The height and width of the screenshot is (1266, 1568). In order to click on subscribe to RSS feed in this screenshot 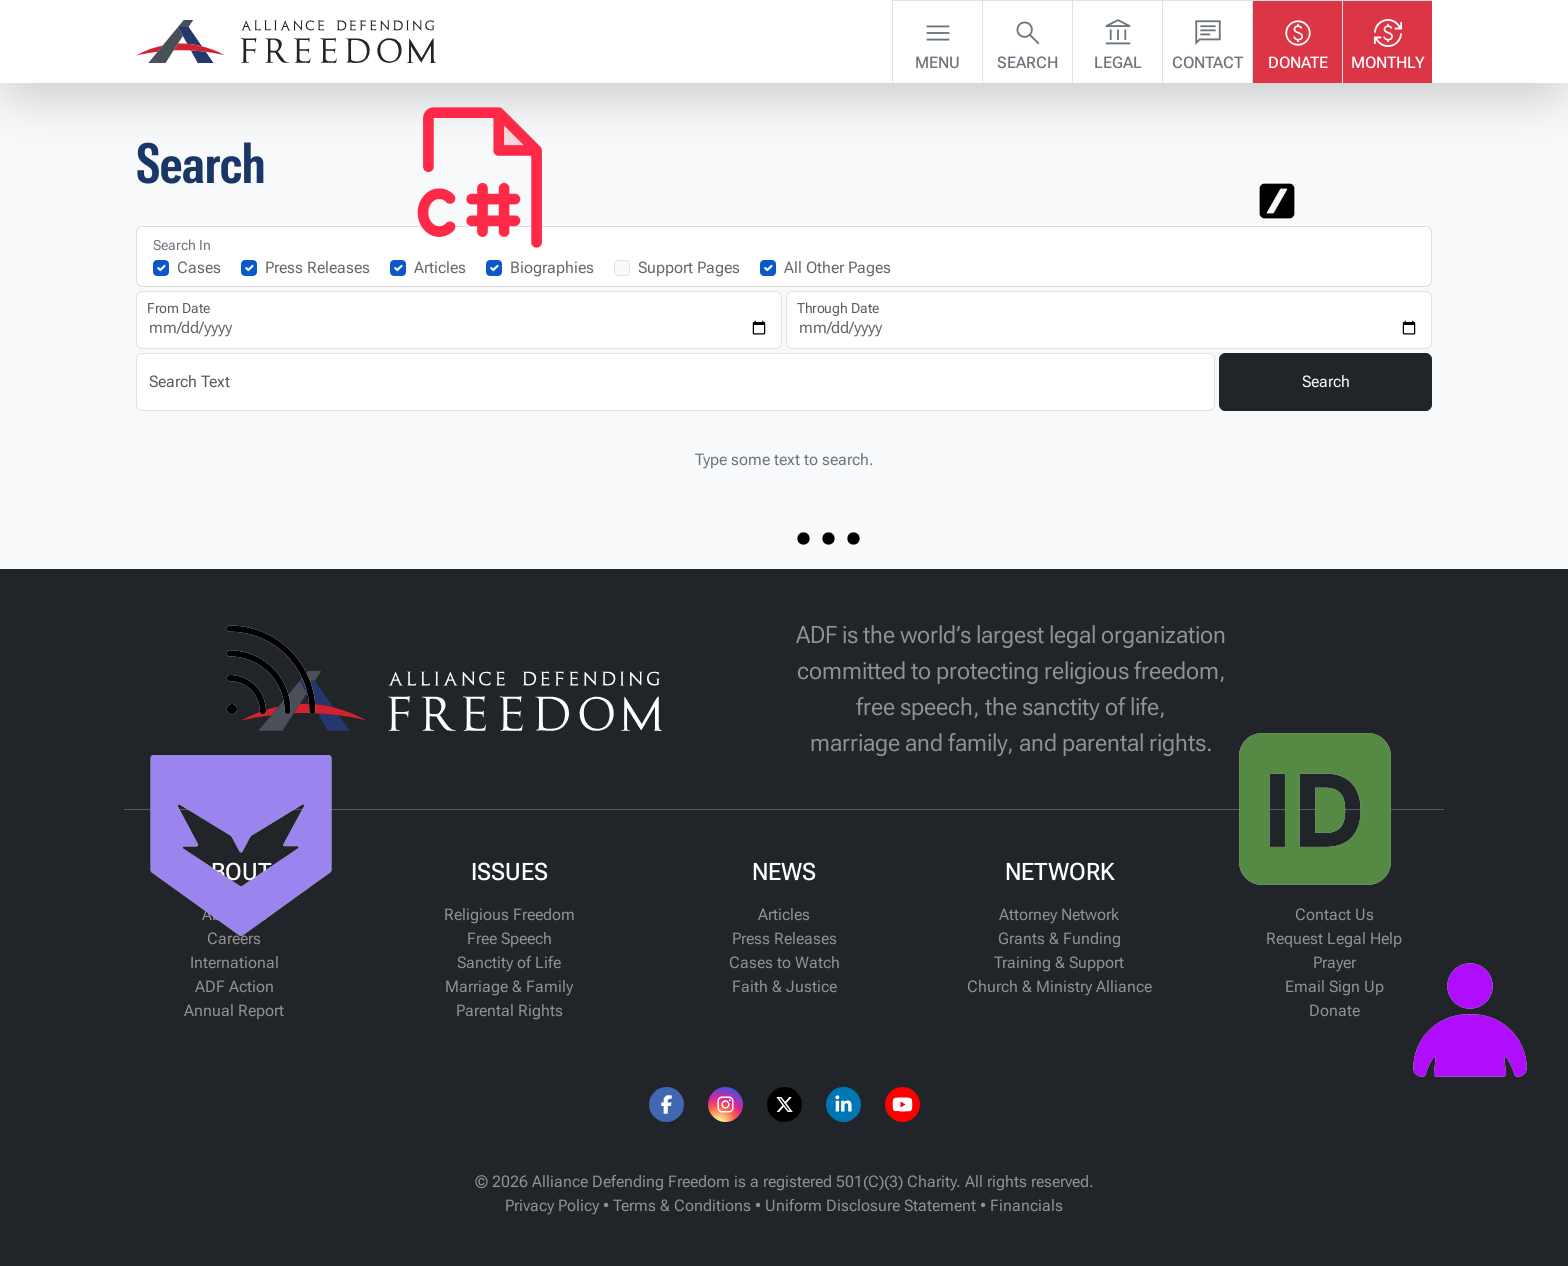, I will do `click(267, 674)`.